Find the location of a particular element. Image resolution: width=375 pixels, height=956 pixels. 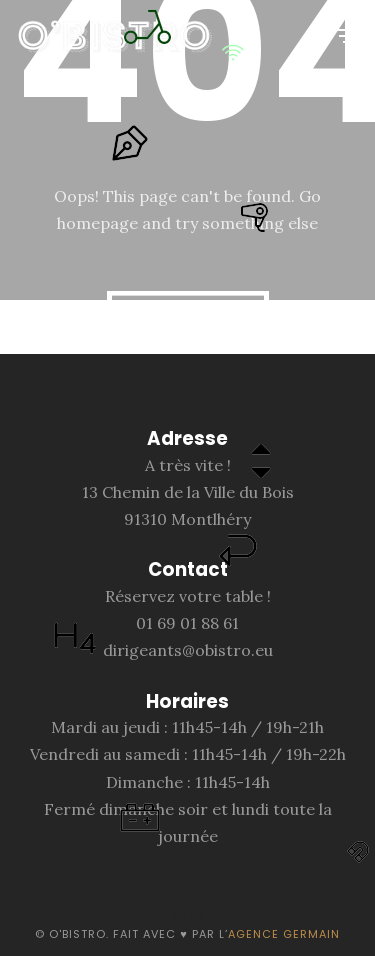

expand or collapse a dropdown menu is located at coordinates (261, 461).